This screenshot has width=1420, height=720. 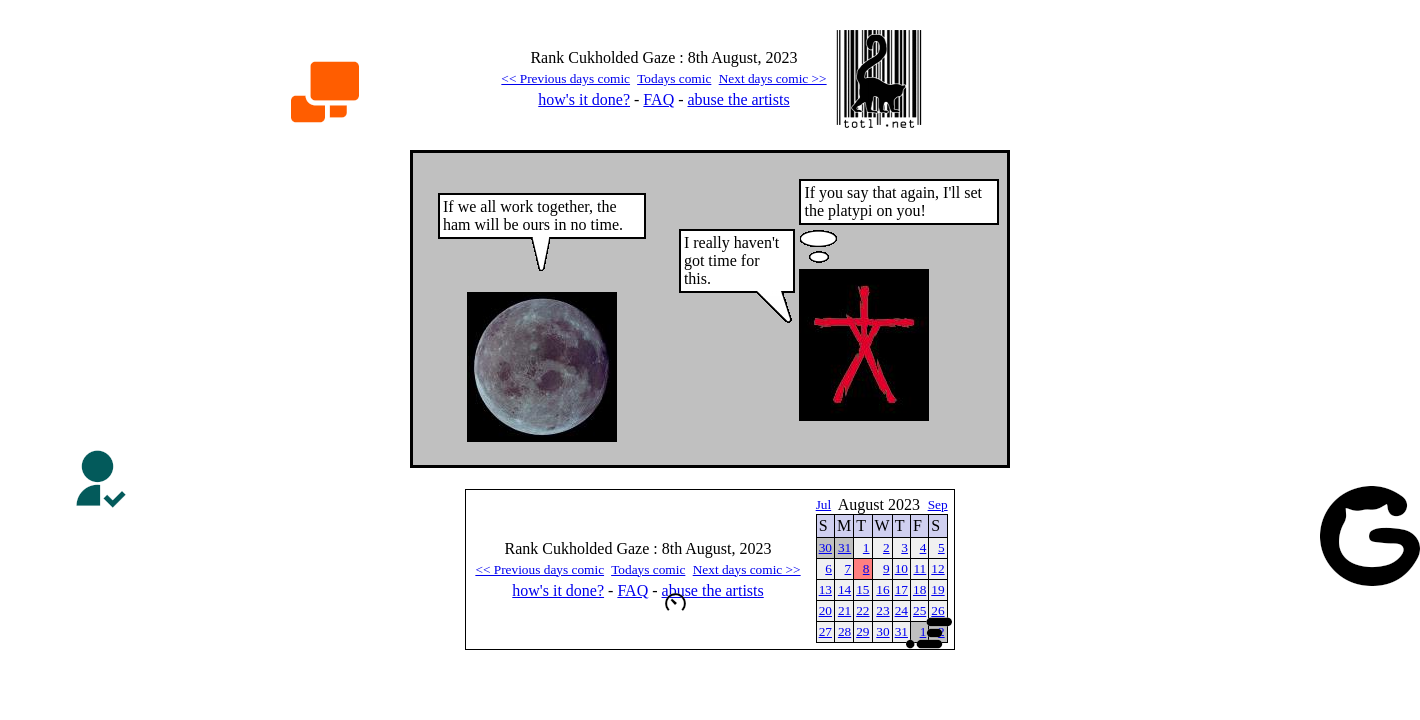 I want to click on open scrimba learning platform, so click(x=929, y=633).